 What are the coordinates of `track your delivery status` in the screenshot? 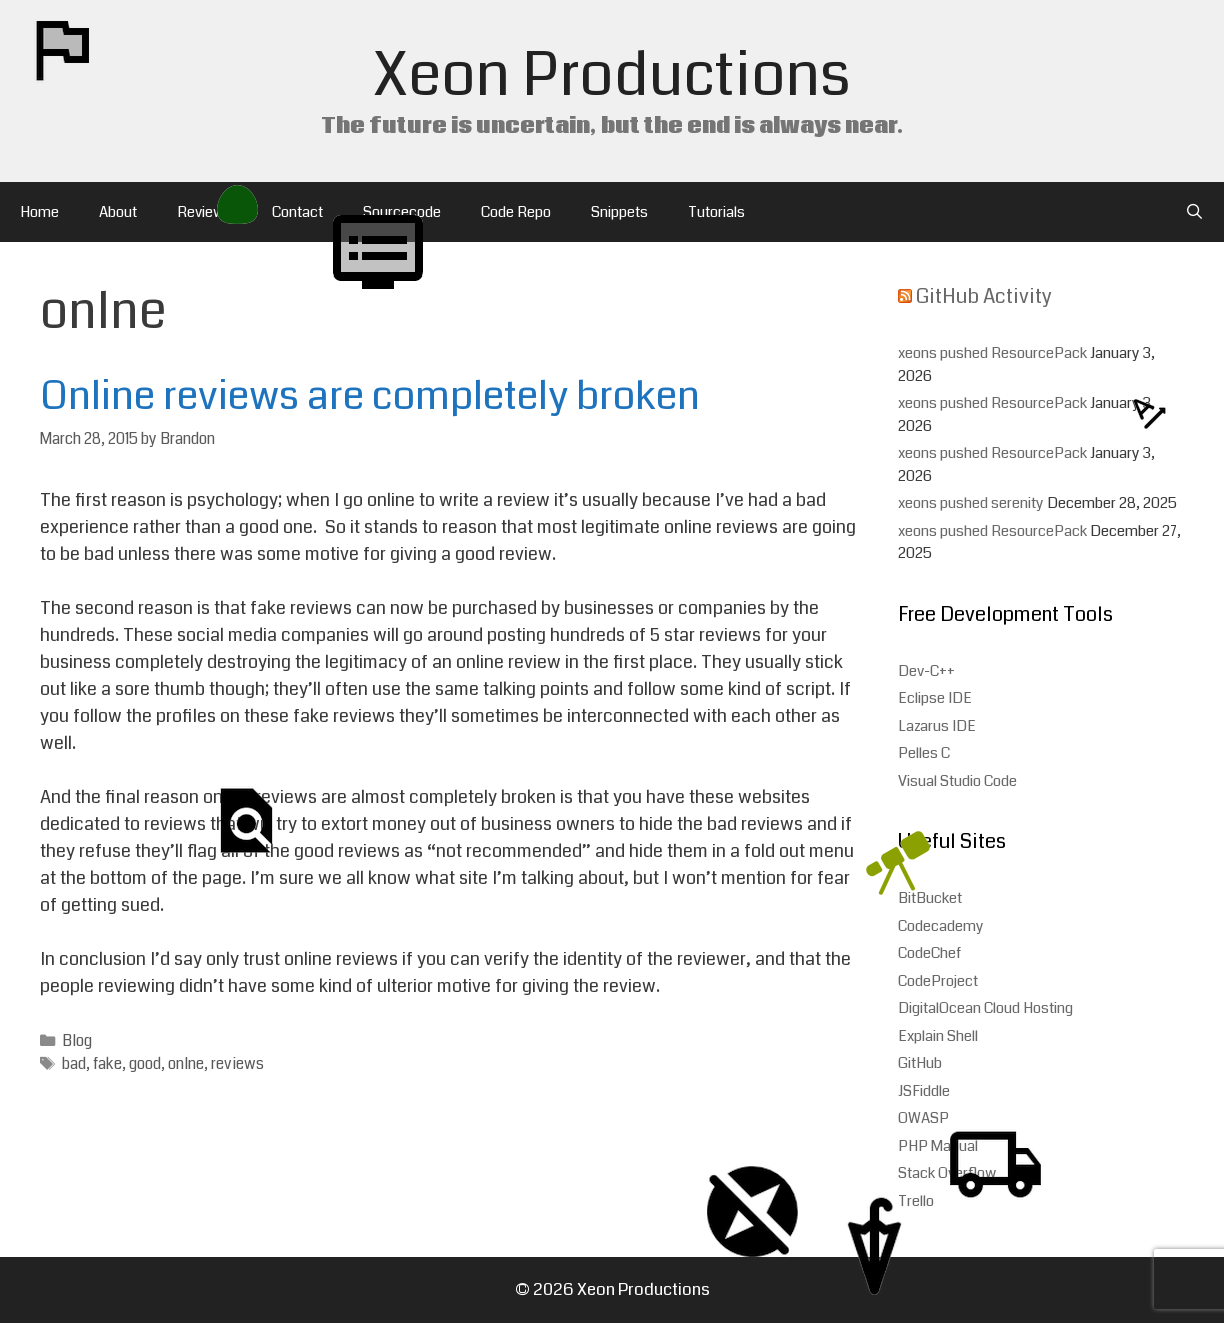 It's located at (995, 1164).